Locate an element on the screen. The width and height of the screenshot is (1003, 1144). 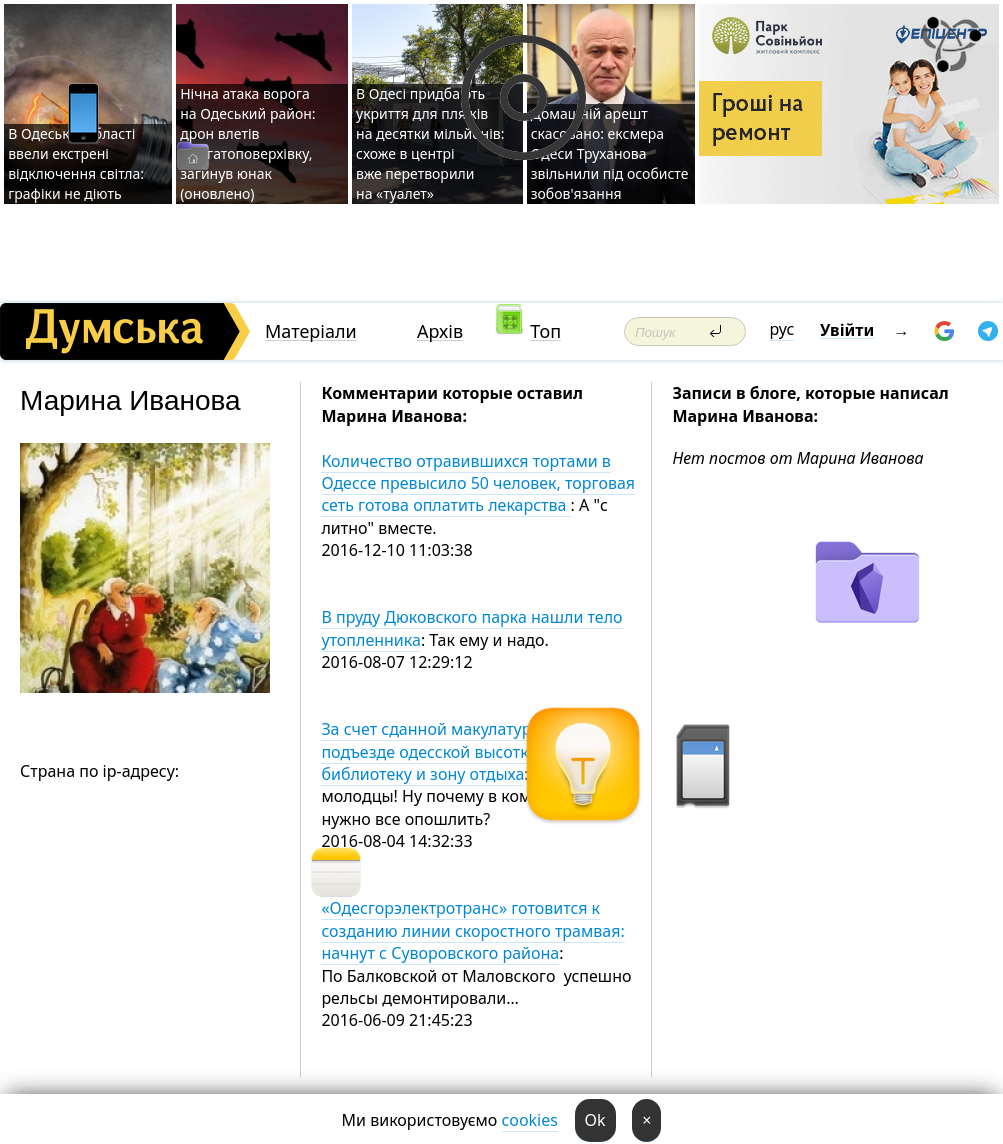
indicates optical media such as a CD or DVD is located at coordinates (523, 97).